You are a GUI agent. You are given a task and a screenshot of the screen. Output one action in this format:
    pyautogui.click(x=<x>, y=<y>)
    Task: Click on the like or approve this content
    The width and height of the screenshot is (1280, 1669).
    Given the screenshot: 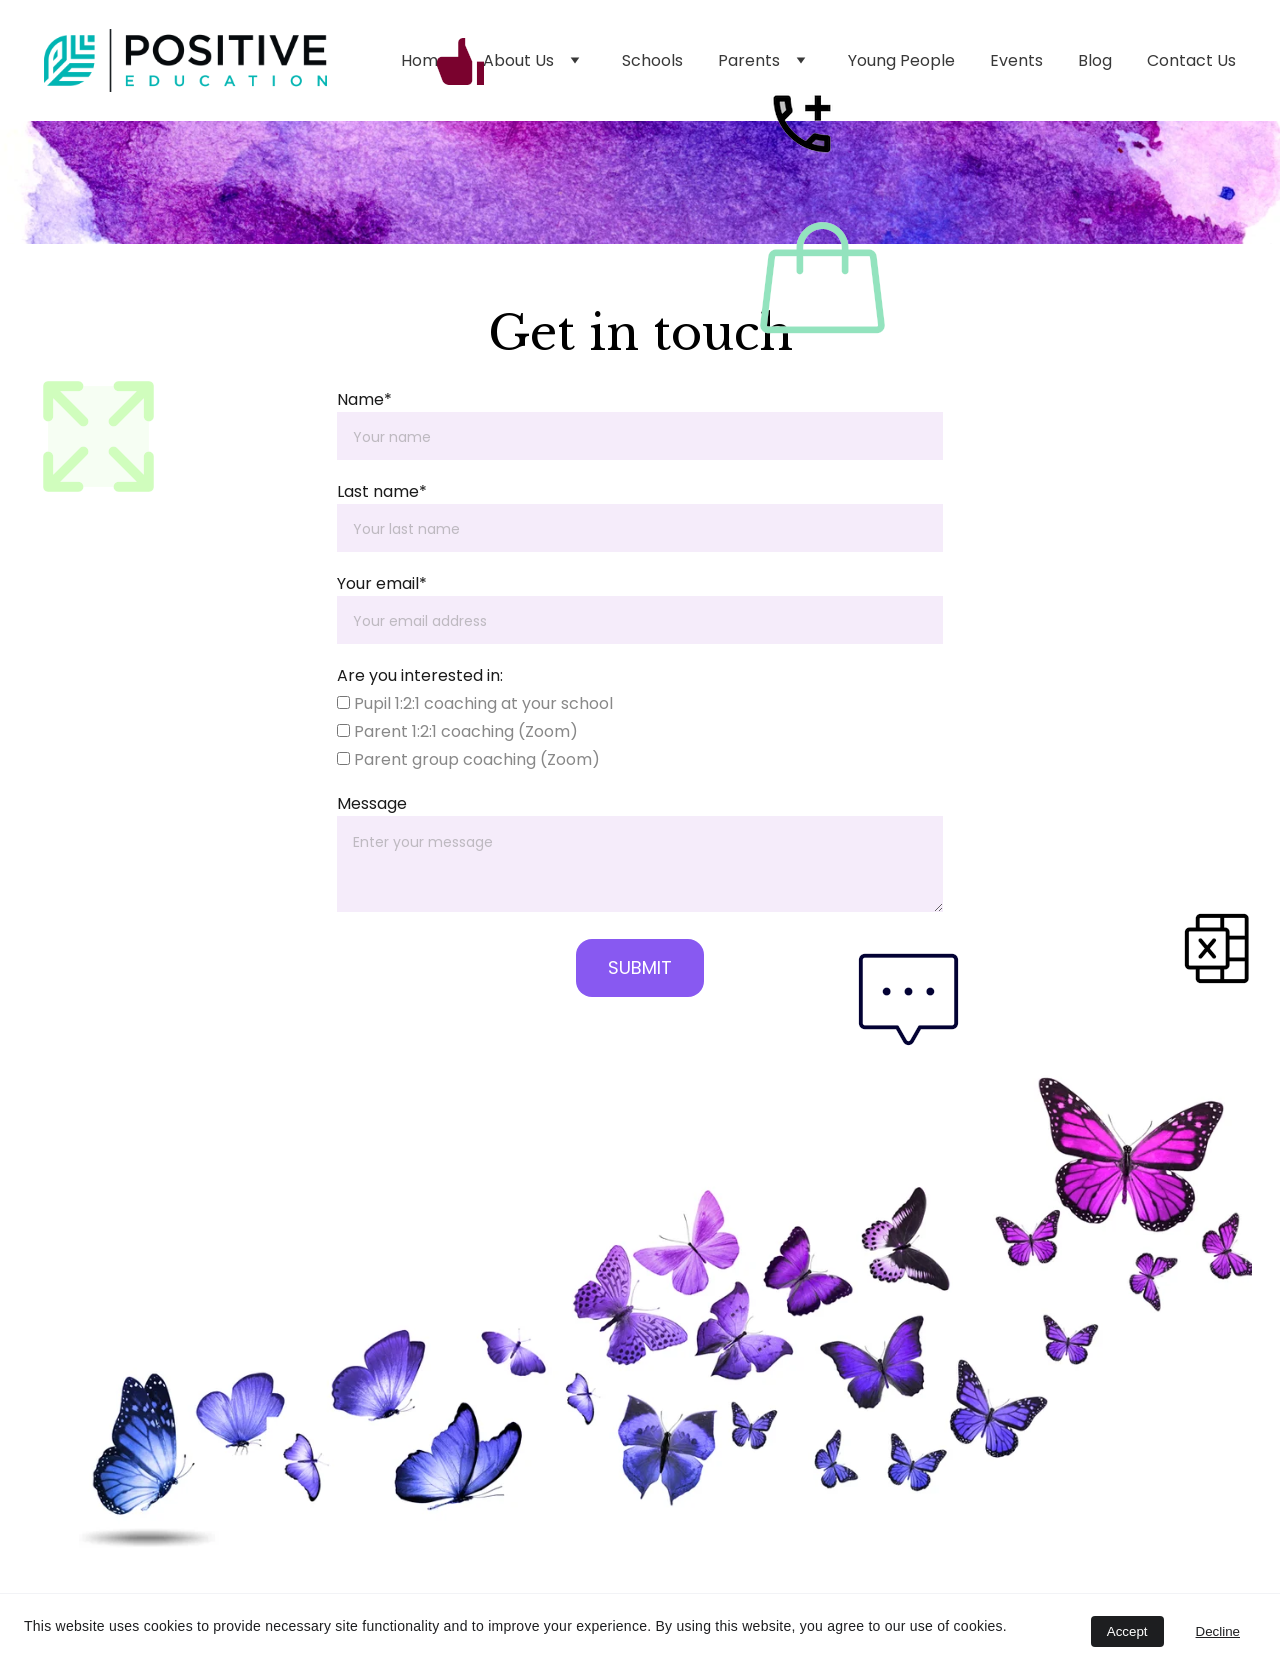 What is the action you would take?
    pyautogui.click(x=460, y=61)
    